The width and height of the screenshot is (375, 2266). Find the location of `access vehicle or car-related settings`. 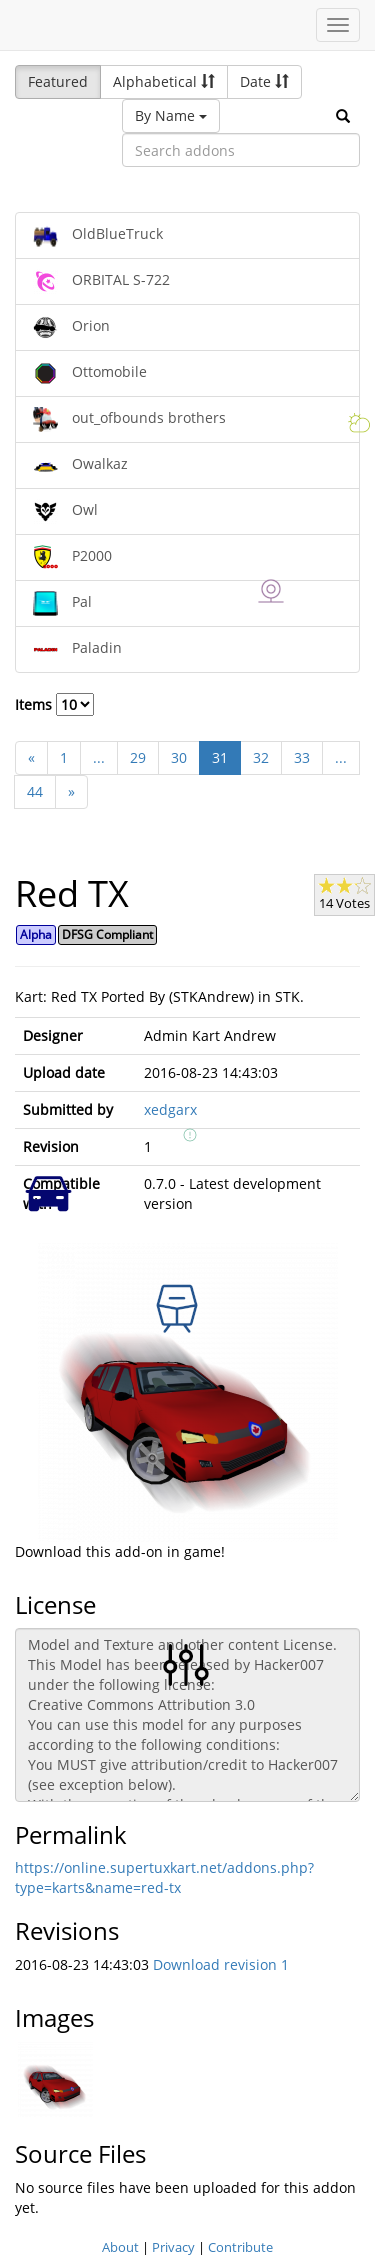

access vehicle or car-related settings is located at coordinates (48, 1194).